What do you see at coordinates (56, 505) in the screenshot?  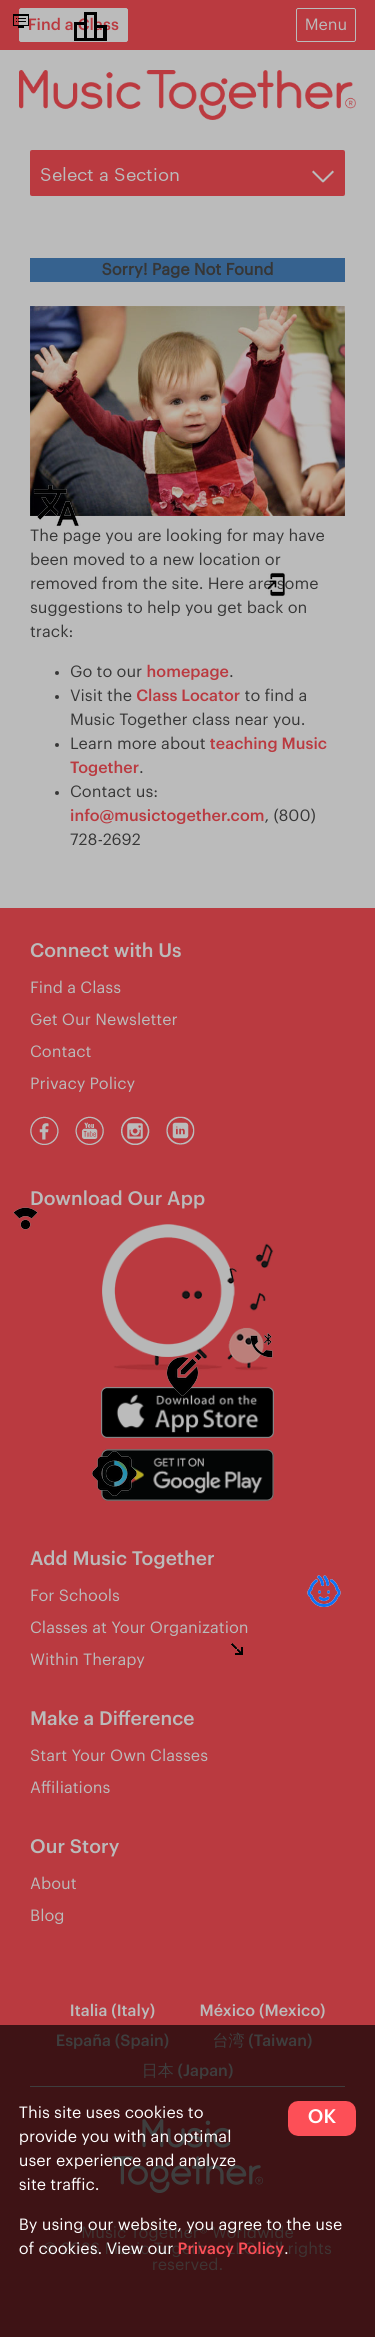 I see `translate text to another language` at bounding box center [56, 505].